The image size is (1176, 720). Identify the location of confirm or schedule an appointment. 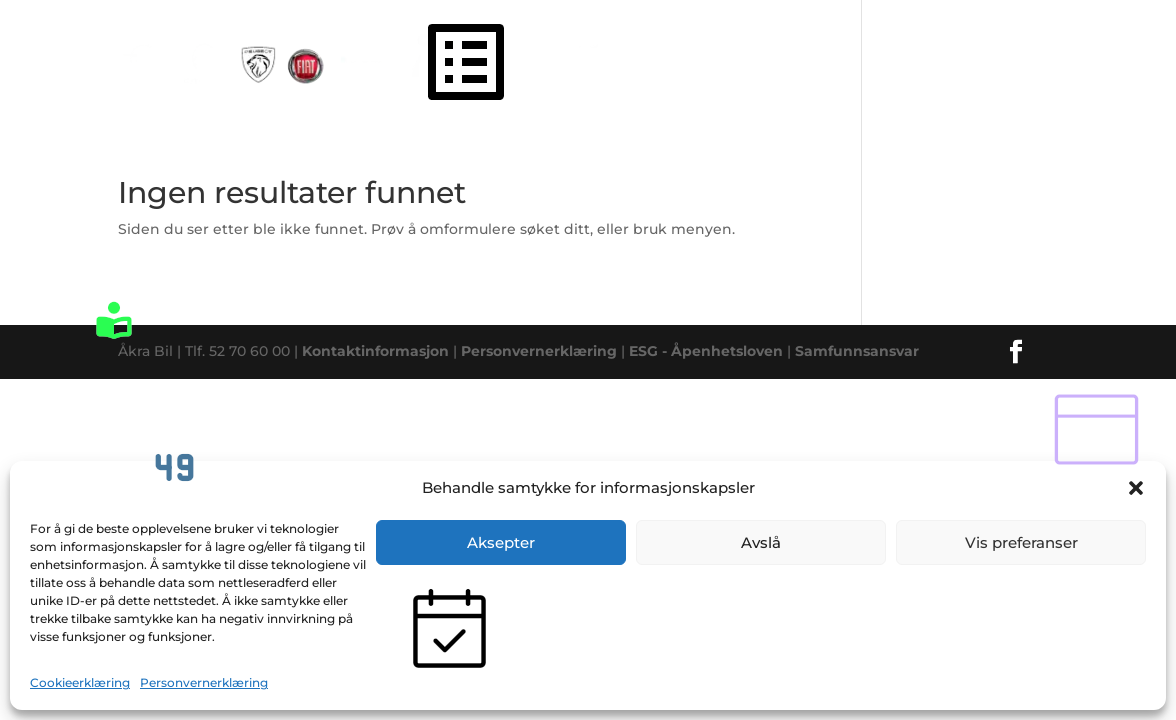
(449, 631).